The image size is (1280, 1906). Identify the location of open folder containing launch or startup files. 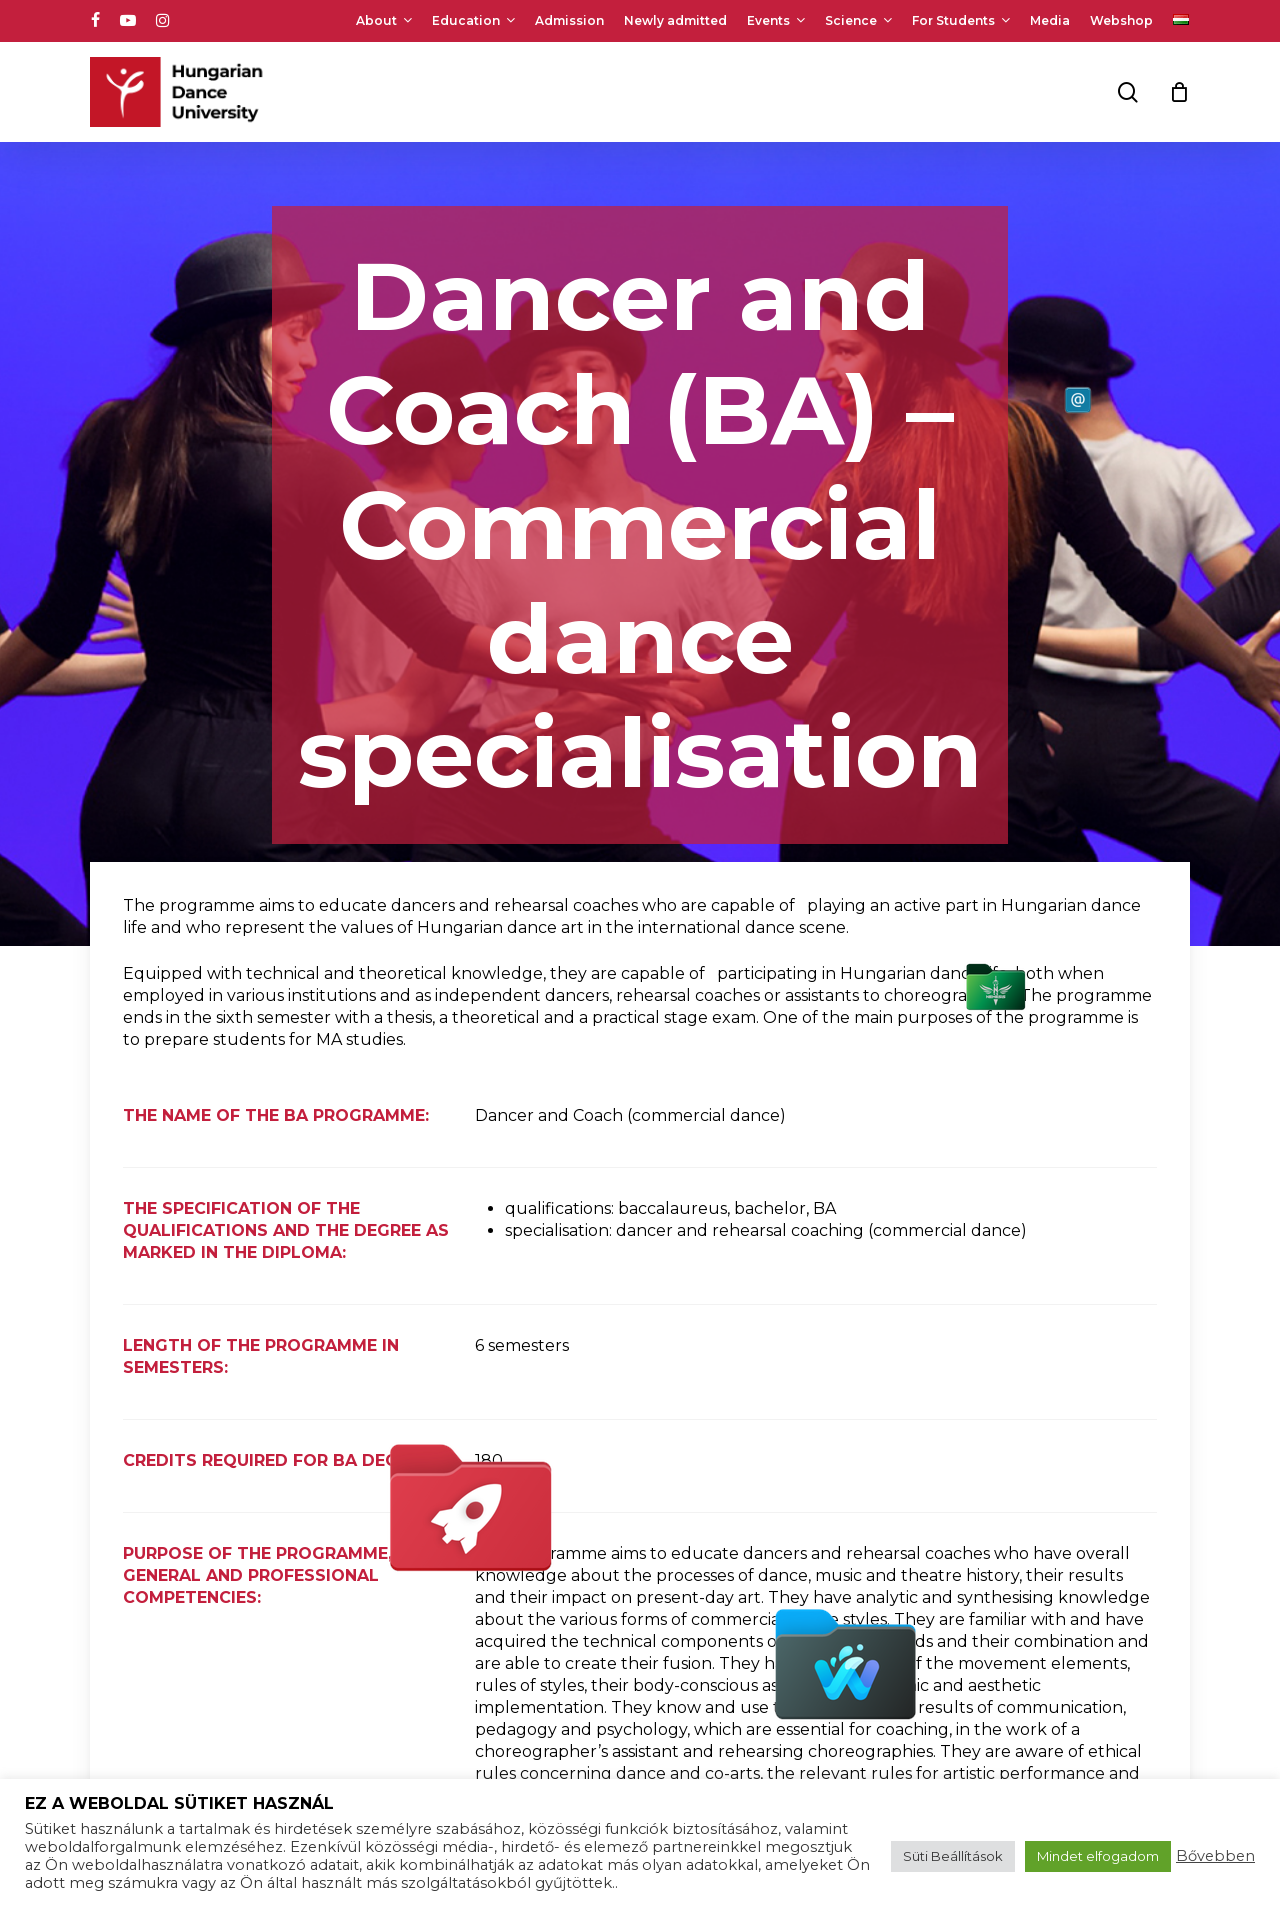
(470, 1512).